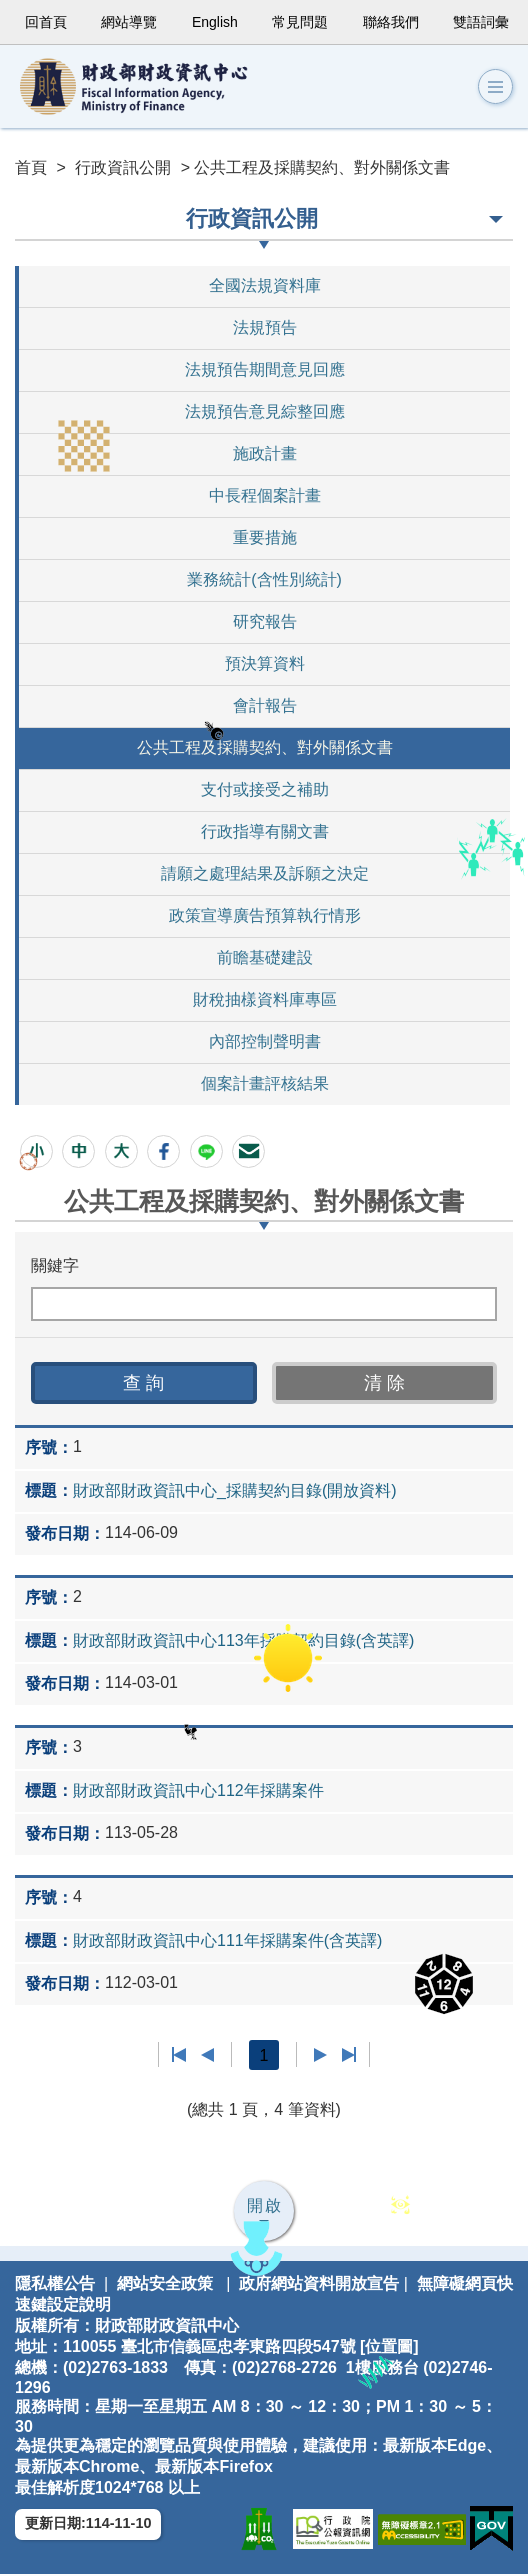  I want to click on view jewelry or accessories collection, so click(256, 2248).